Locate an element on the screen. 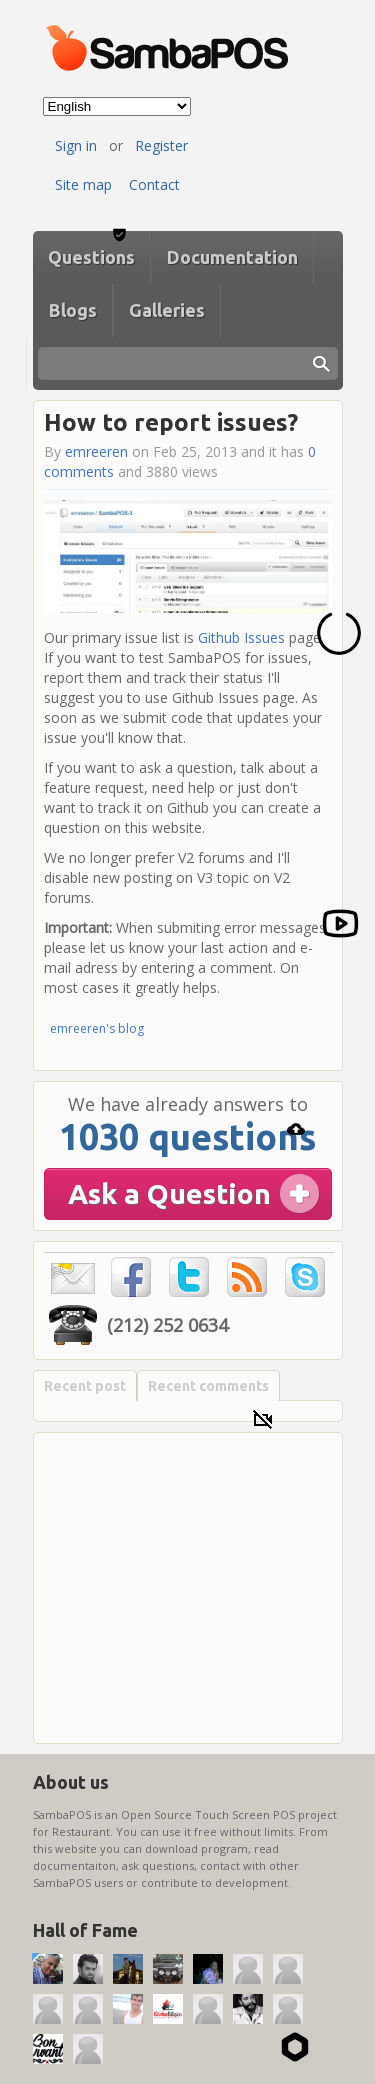 The width and height of the screenshot is (375, 2084). loading or processing in progress is located at coordinates (339, 633).